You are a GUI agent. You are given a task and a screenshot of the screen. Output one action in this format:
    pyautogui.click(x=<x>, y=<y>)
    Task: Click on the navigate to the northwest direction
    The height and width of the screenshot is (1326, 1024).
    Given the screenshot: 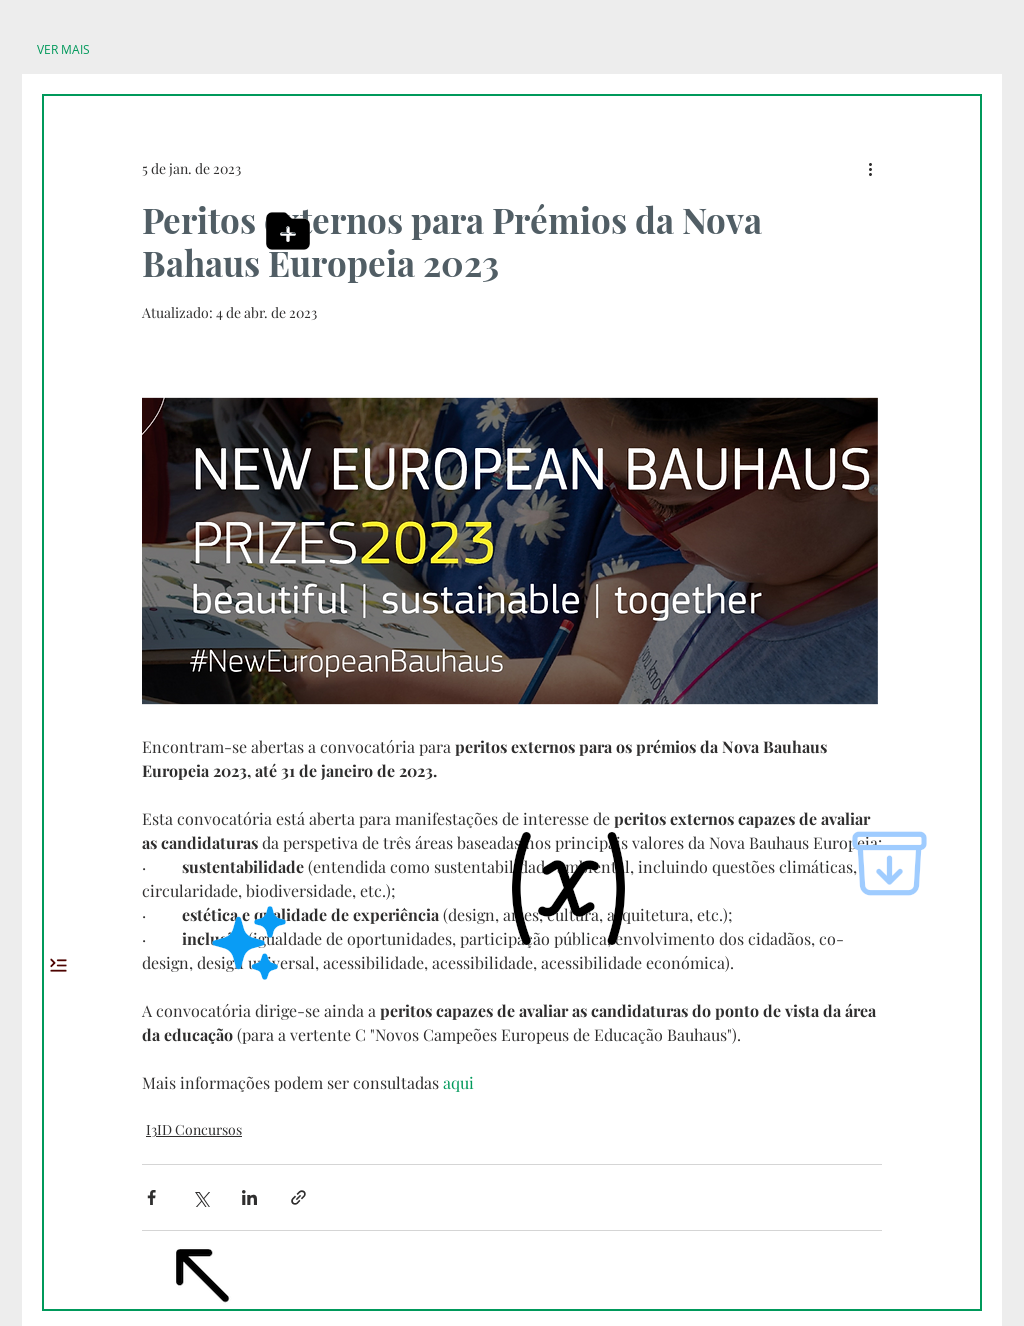 What is the action you would take?
    pyautogui.click(x=201, y=1274)
    